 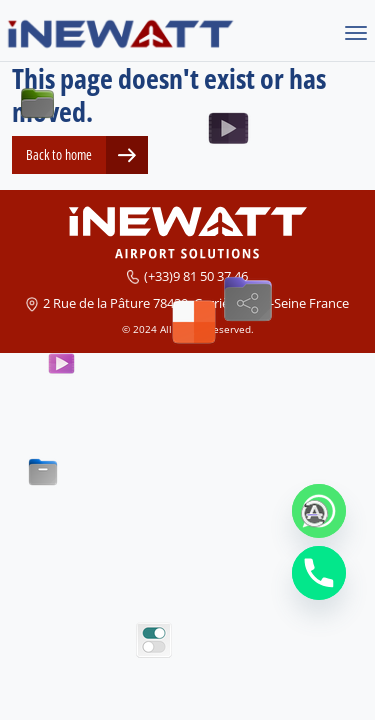 I want to click on drop files here to add to folder, so click(x=37, y=102).